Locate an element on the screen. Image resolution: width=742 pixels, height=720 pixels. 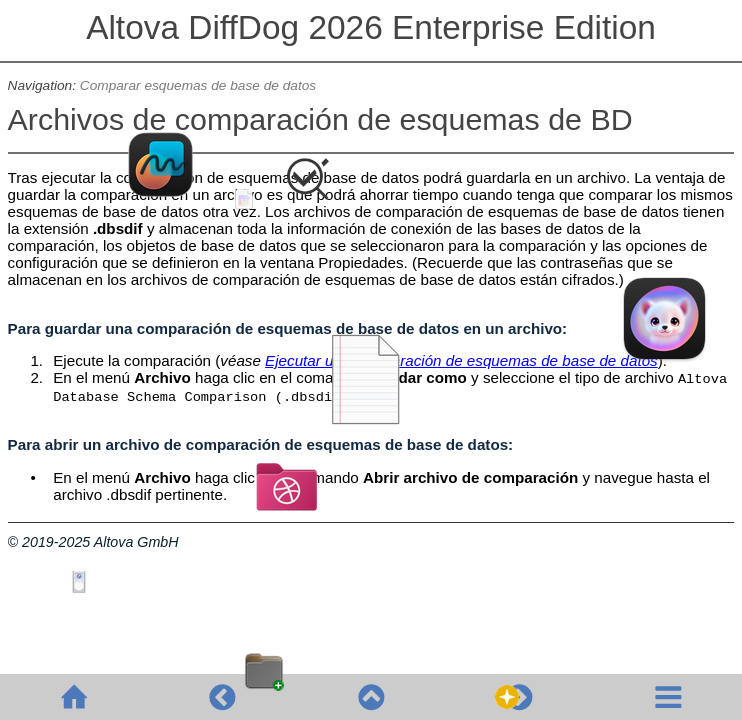
iPod mini device icon is located at coordinates (79, 582).